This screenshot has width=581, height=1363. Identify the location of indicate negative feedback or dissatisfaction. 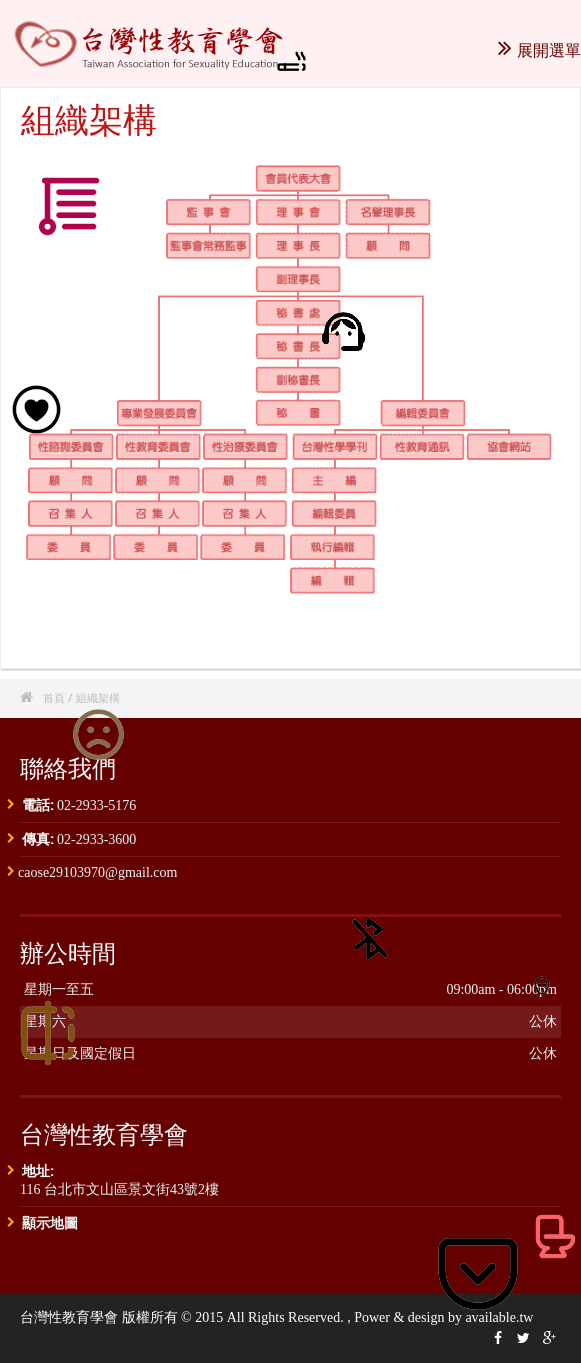
(98, 734).